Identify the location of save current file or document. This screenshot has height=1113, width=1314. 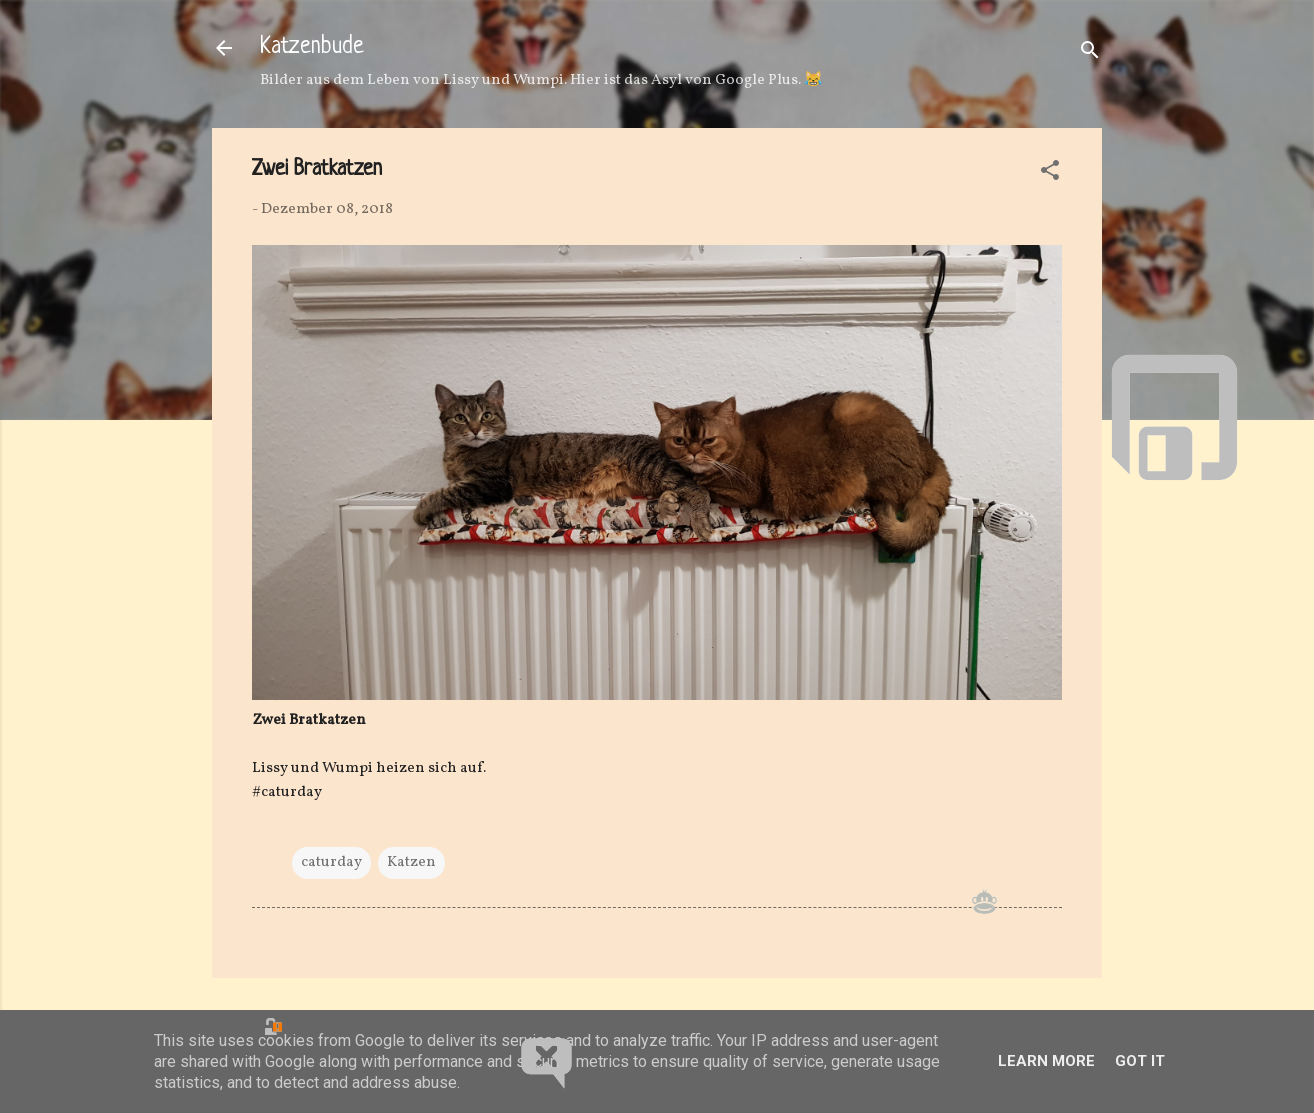
(1174, 417).